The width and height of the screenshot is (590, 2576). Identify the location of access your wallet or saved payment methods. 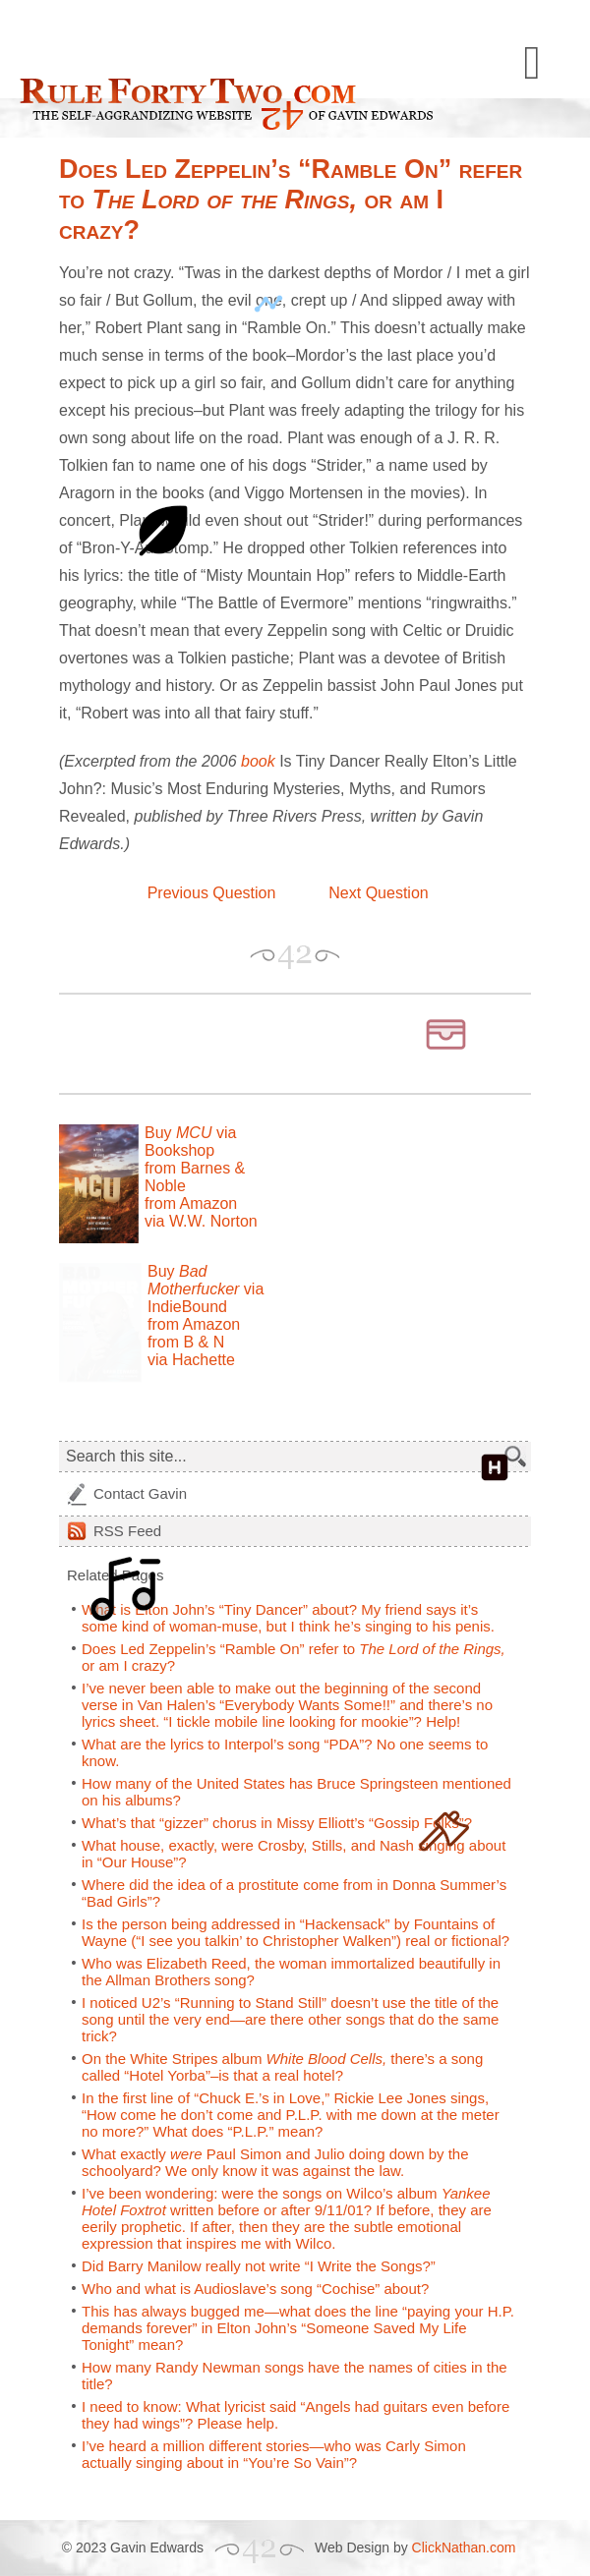
(445, 1034).